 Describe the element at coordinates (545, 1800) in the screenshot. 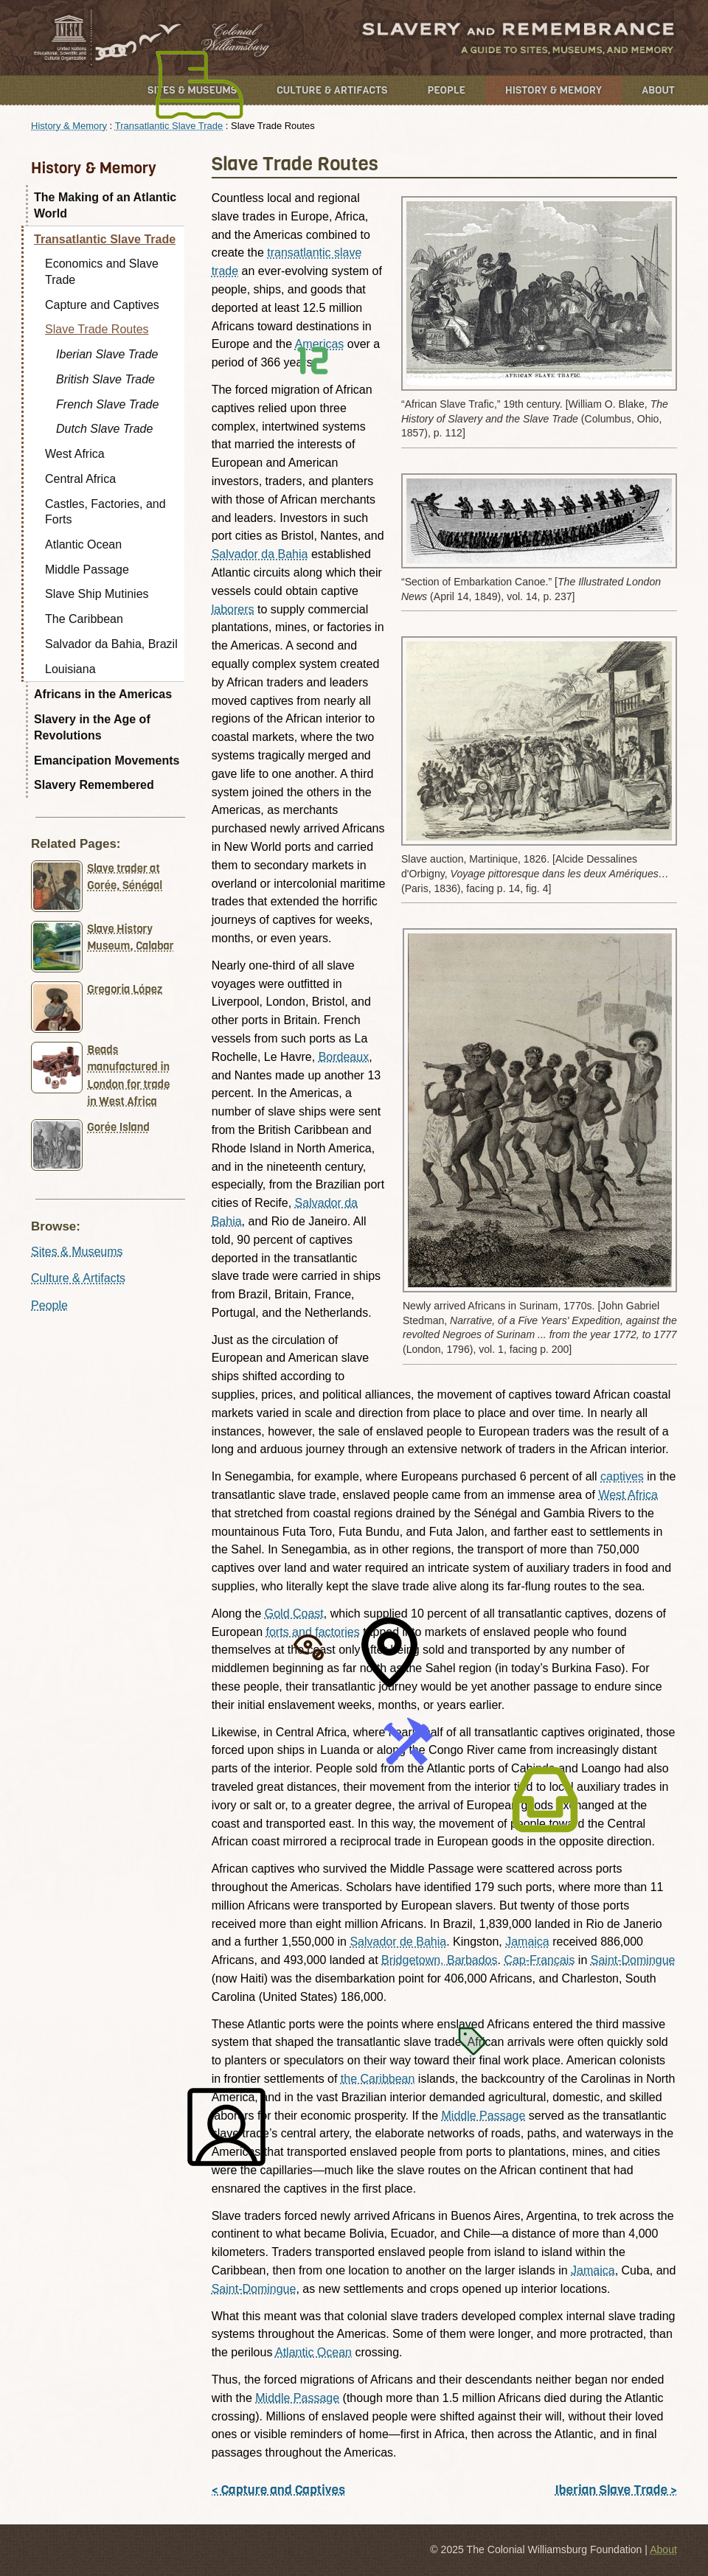

I see `view your inbox` at that location.